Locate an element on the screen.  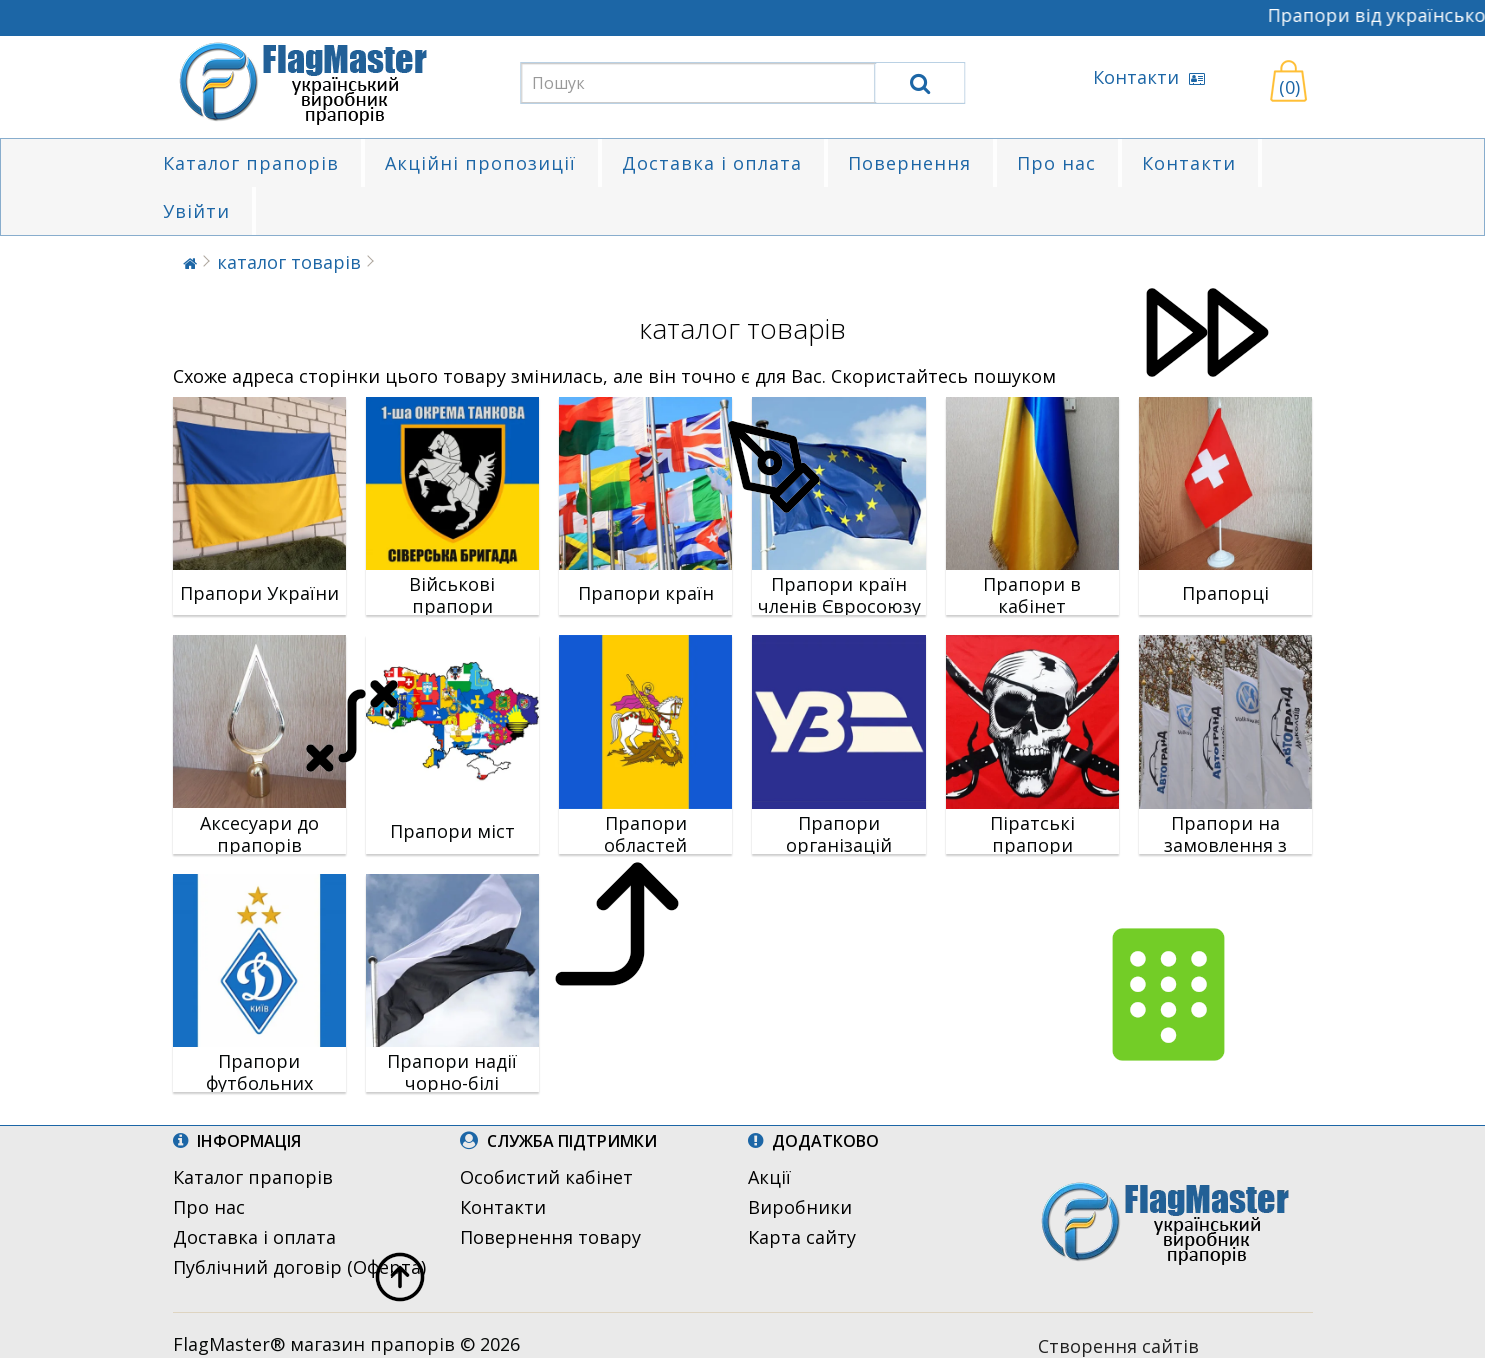
navigate forward and up in a hierarchy is located at coordinates (617, 924).